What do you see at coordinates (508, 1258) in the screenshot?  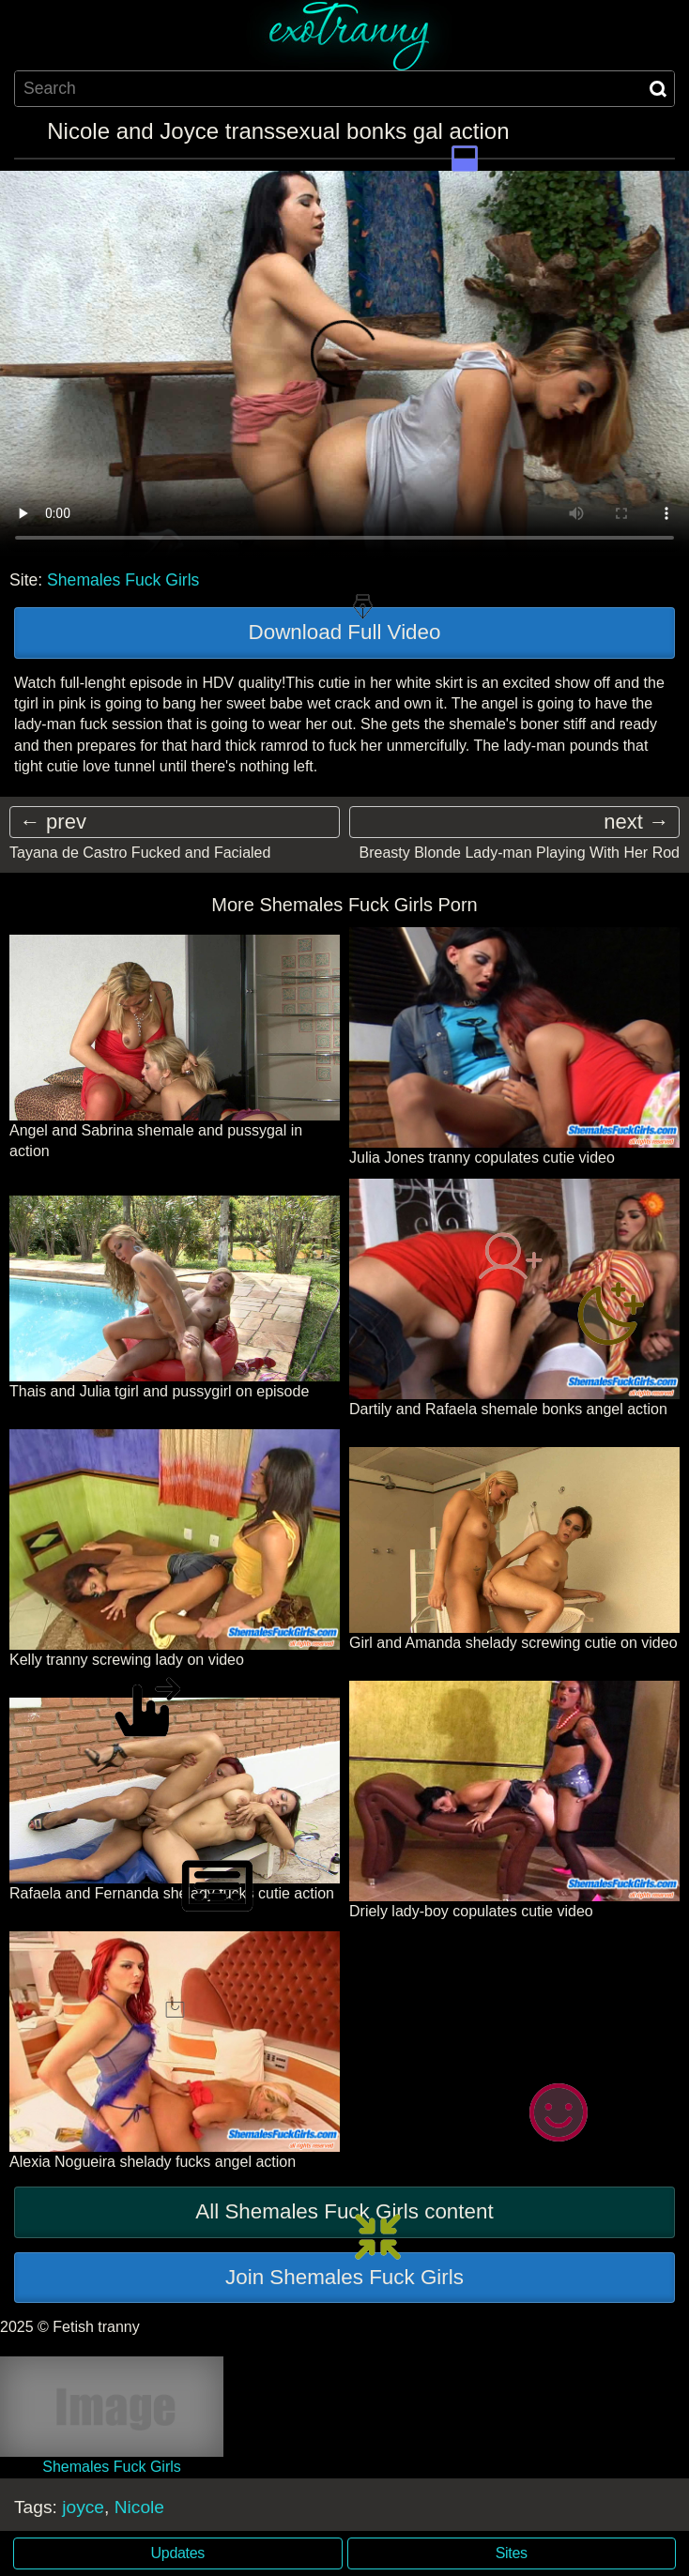 I see `add a new contact or friend` at bounding box center [508, 1258].